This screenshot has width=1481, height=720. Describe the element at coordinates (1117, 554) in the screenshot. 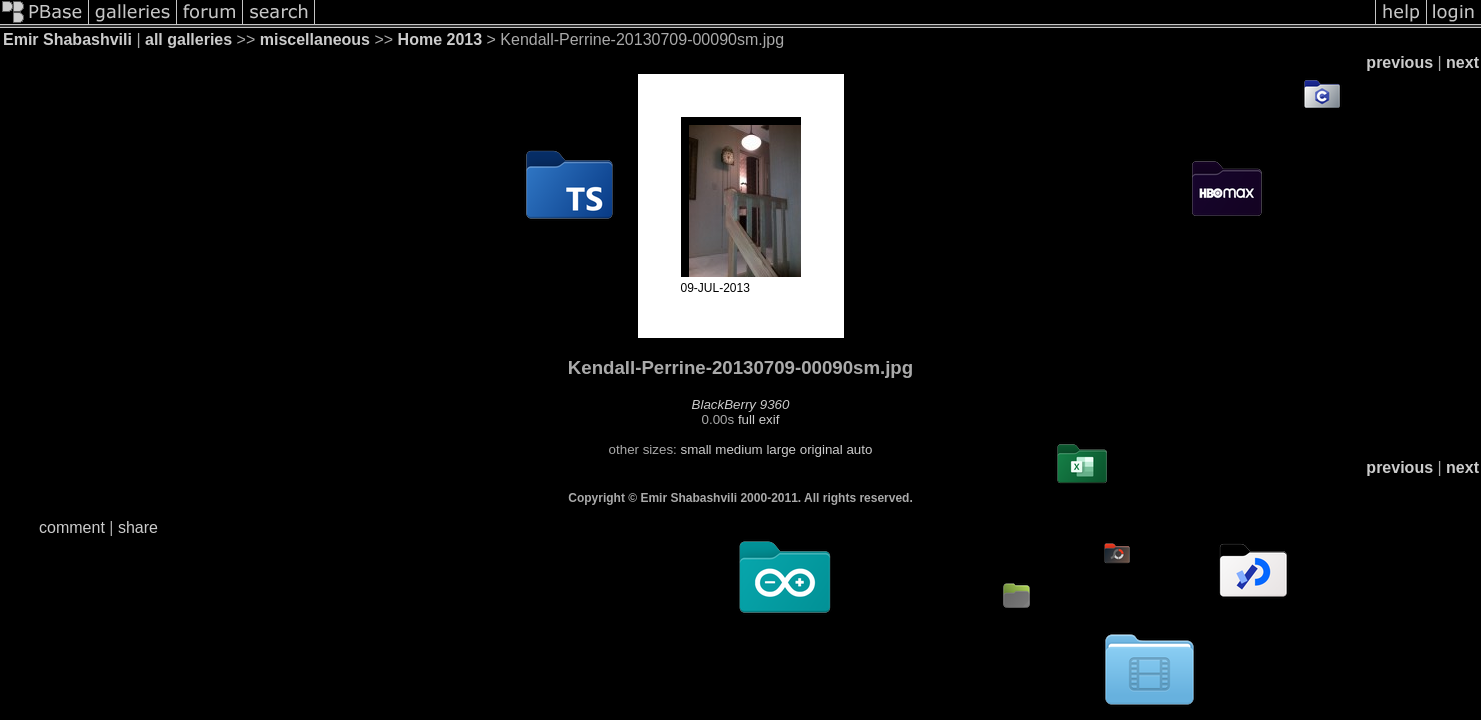

I see `open photoscape application folder` at that location.